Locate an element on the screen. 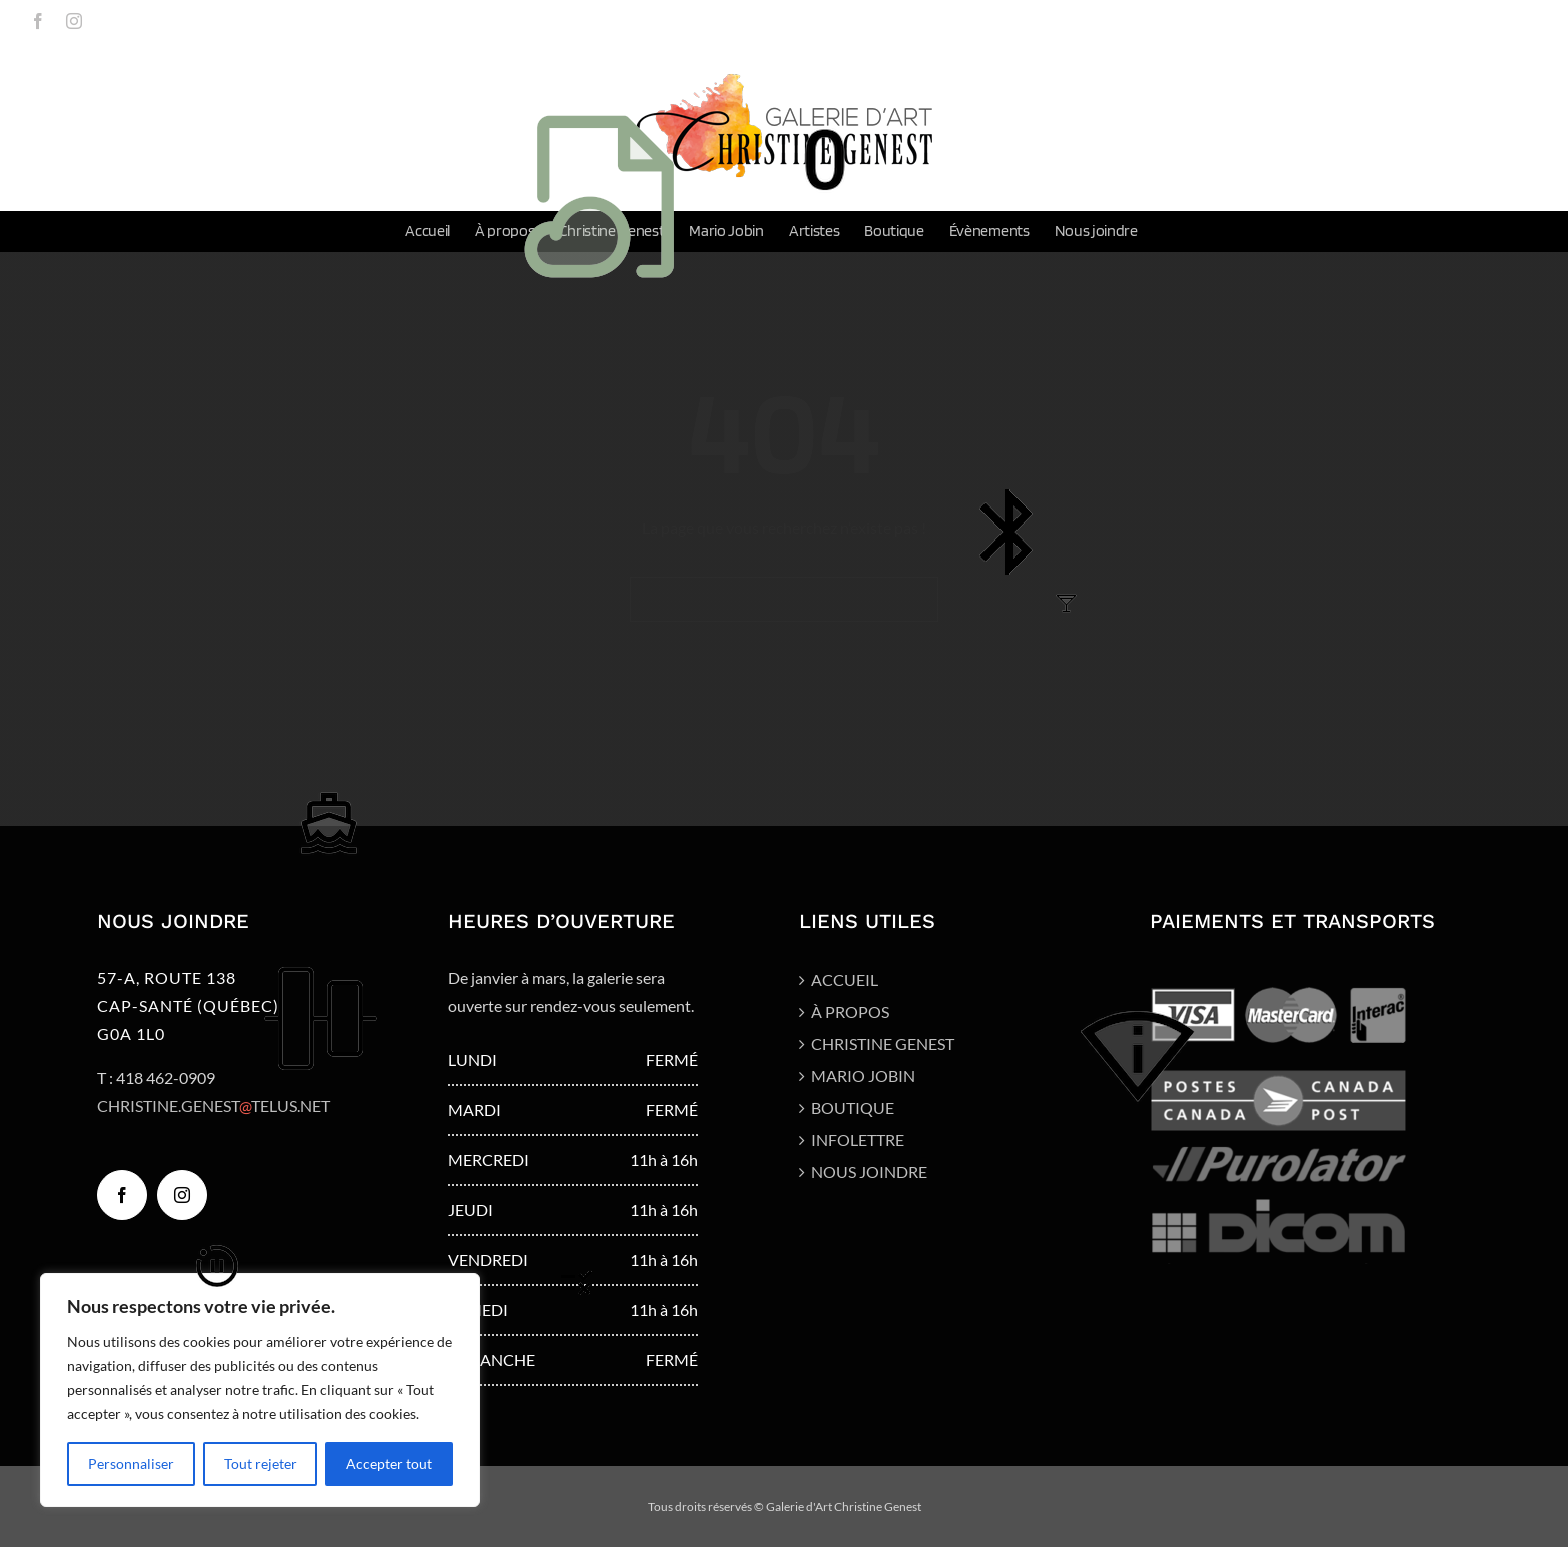 Image resolution: width=1568 pixels, height=1547 pixels. access cloud-stored files is located at coordinates (605, 196).